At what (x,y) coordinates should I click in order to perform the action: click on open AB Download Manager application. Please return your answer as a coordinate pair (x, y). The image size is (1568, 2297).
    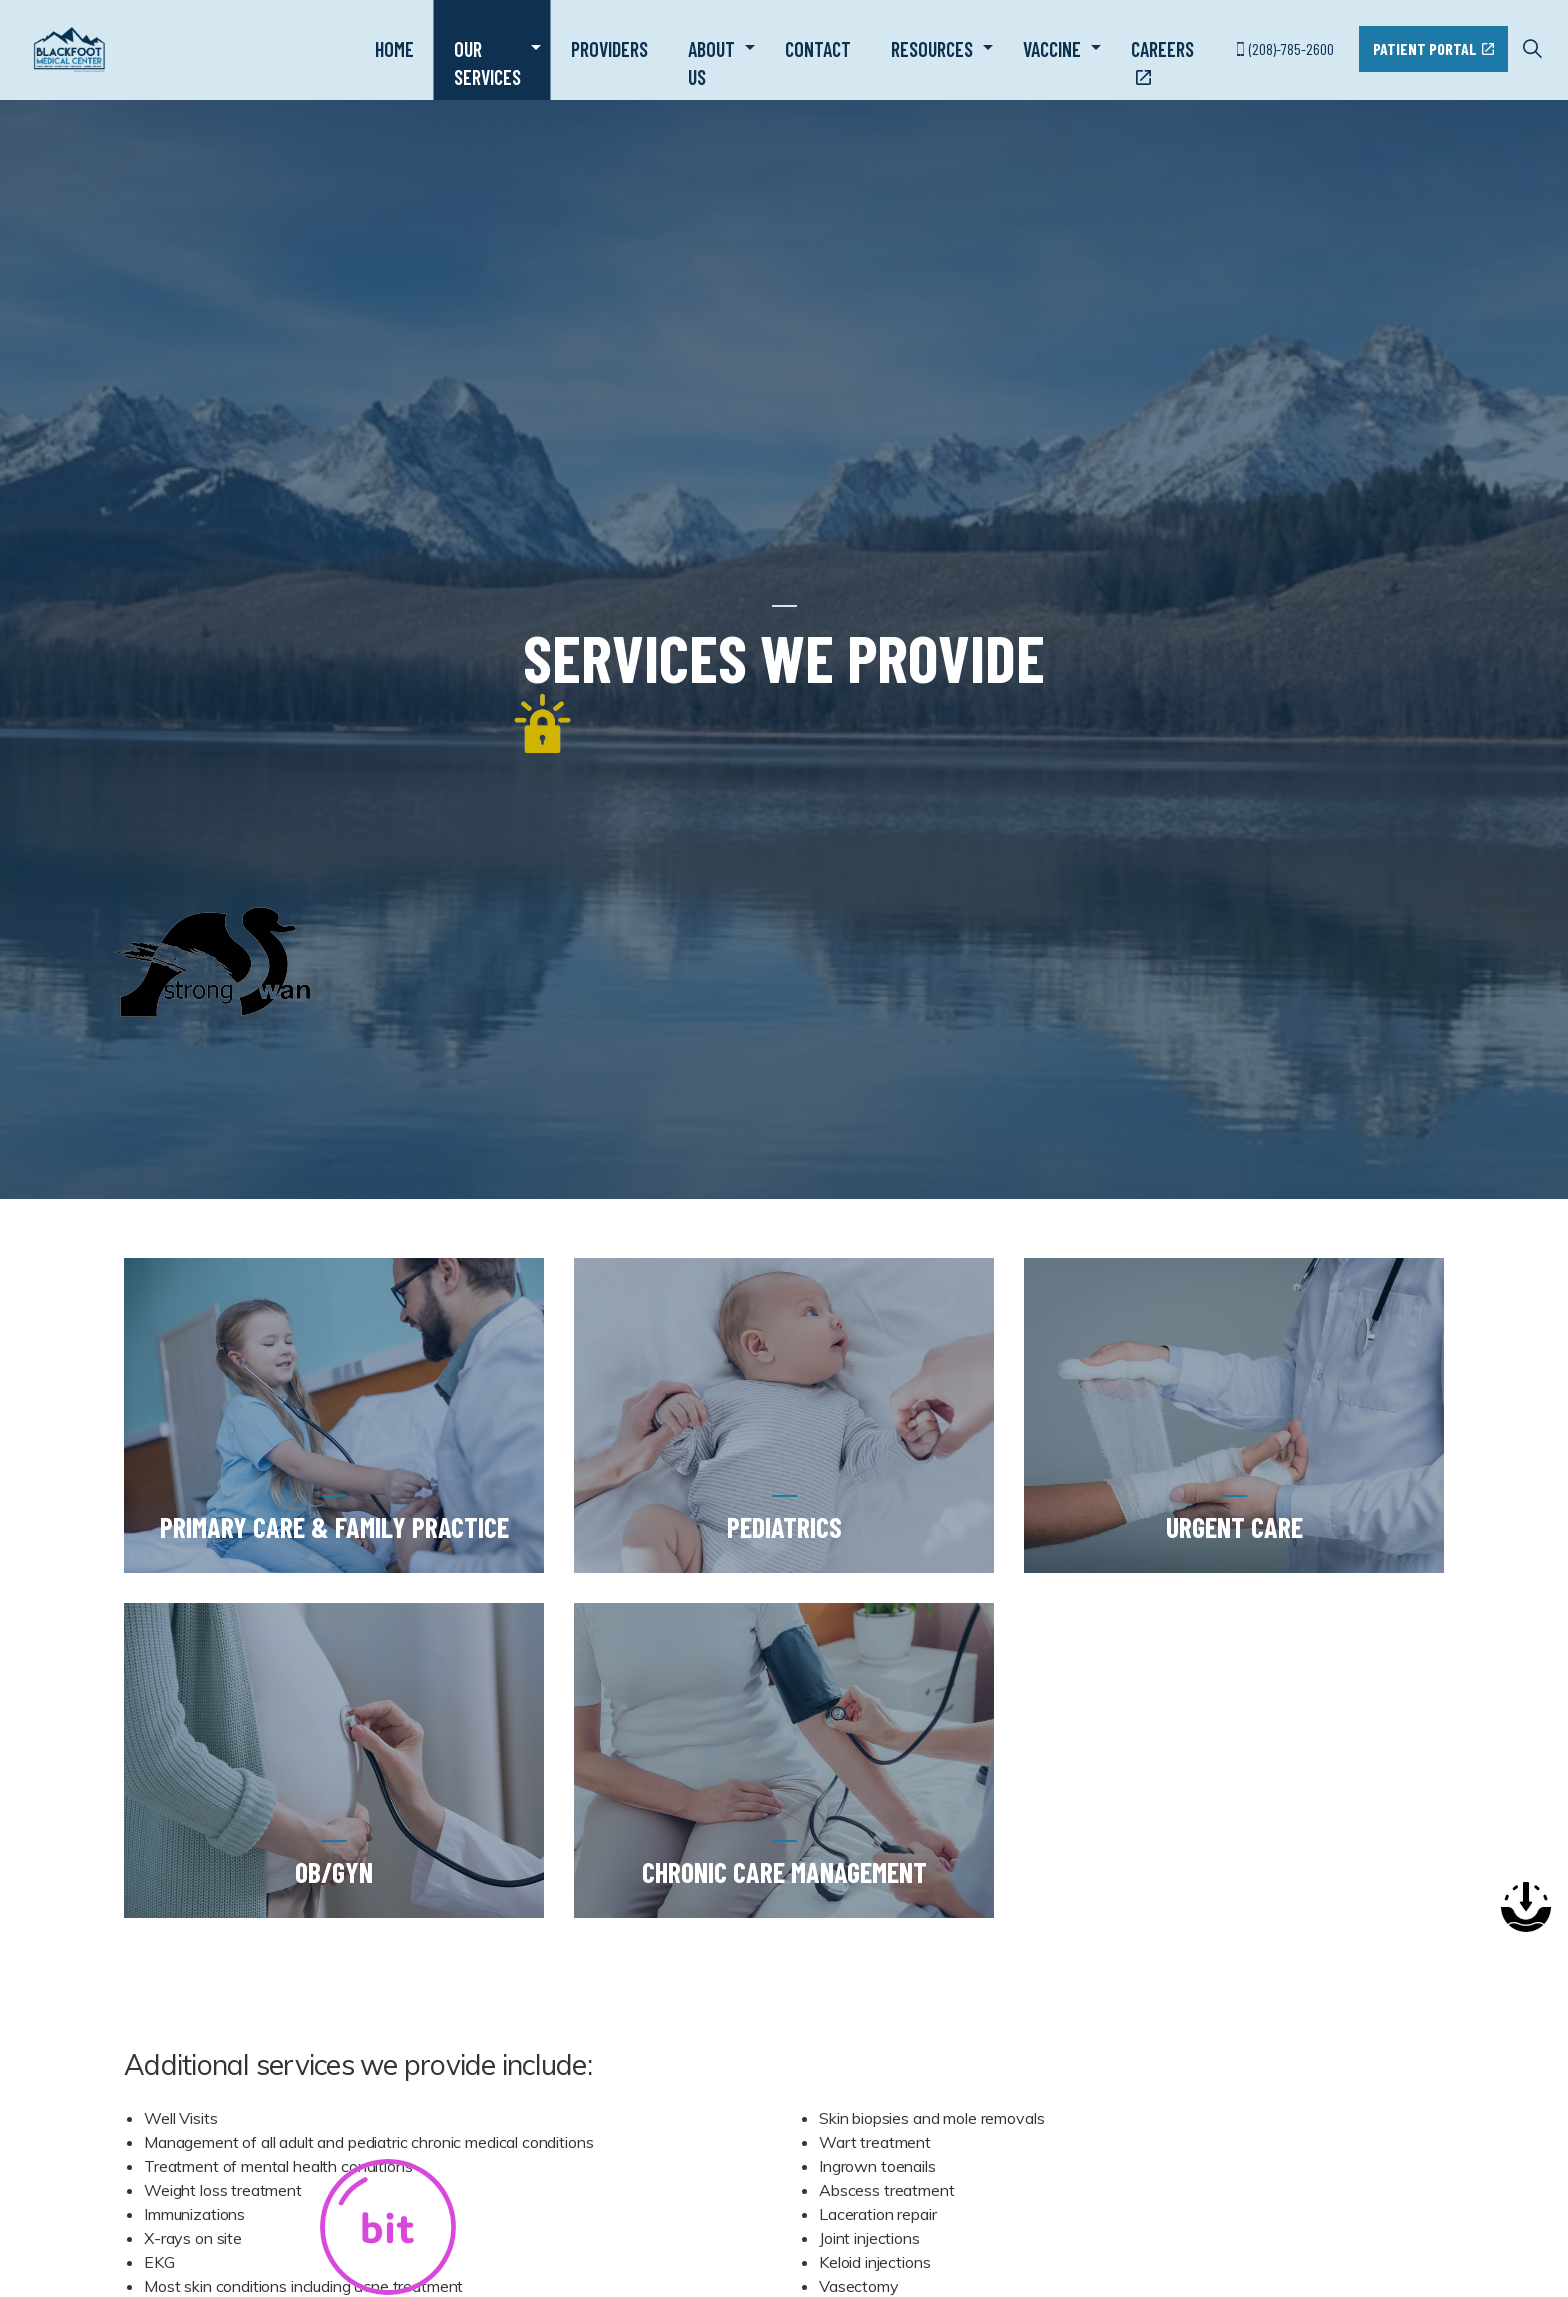
    Looking at the image, I should click on (1526, 1907).